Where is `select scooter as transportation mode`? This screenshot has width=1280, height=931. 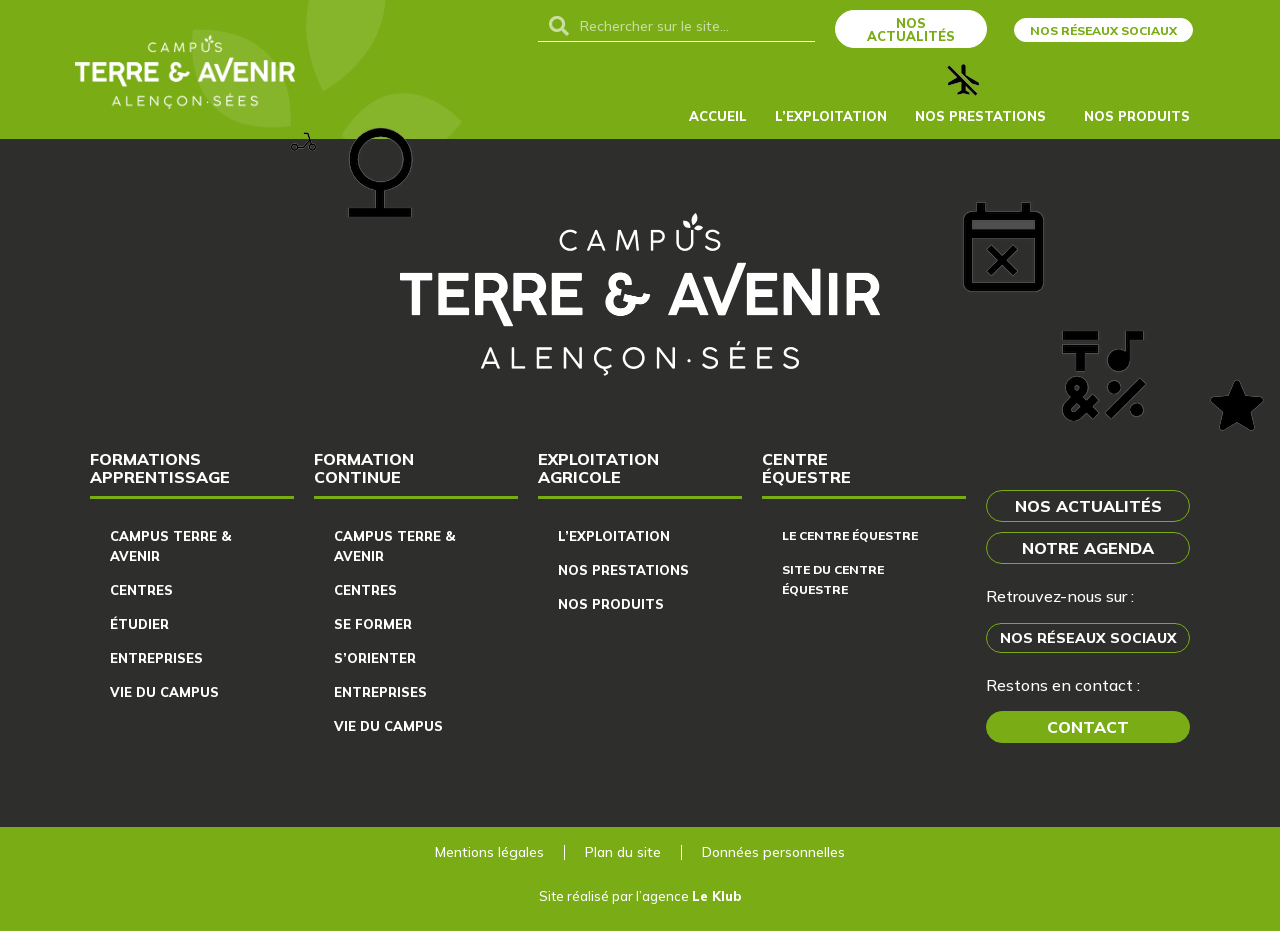 select scooter as transportation mode is located at coordinates (303, 142).